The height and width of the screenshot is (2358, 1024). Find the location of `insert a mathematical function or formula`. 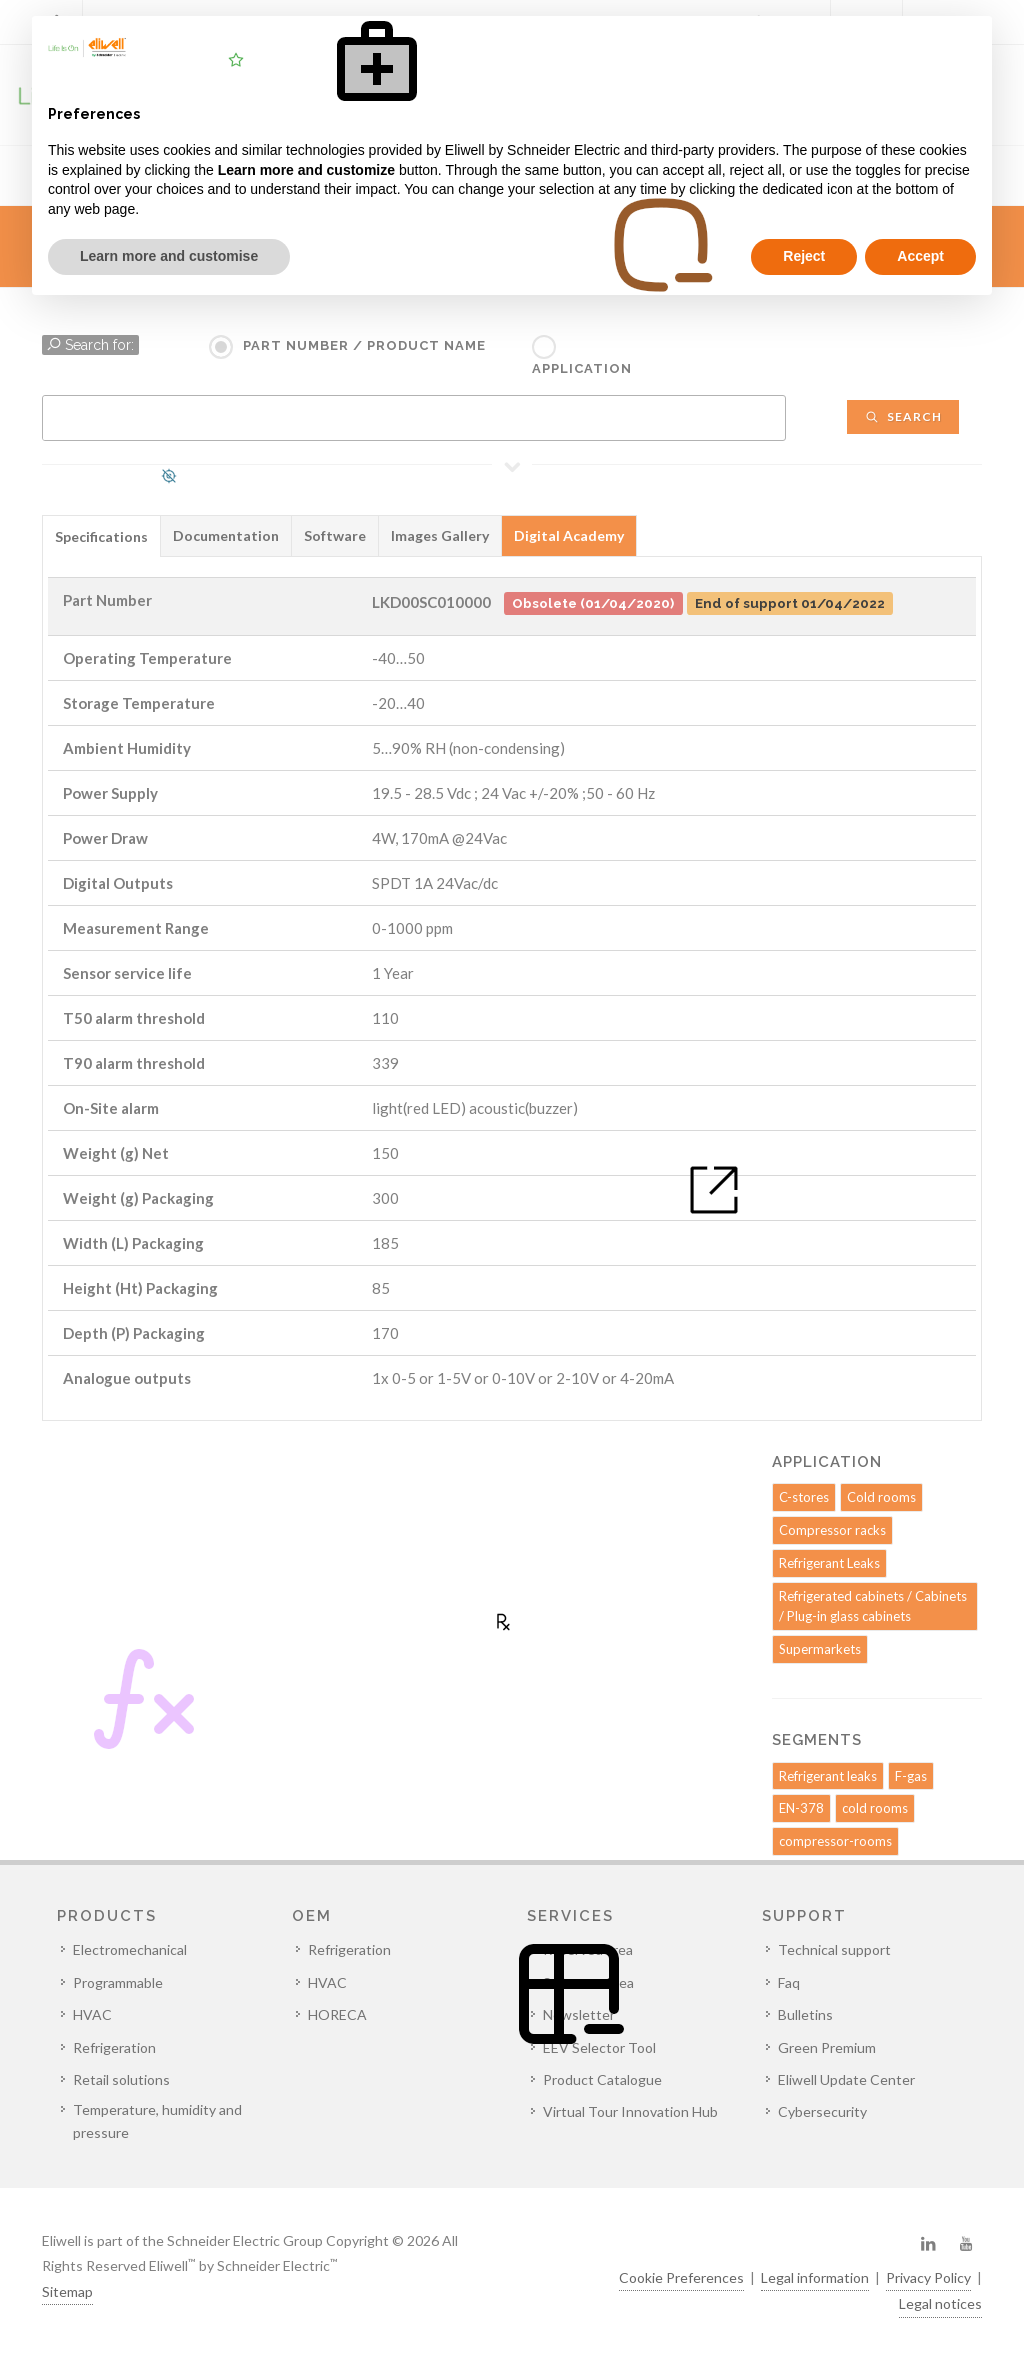

insert a mathematical function or formula is located at coordinates (144, 1699).